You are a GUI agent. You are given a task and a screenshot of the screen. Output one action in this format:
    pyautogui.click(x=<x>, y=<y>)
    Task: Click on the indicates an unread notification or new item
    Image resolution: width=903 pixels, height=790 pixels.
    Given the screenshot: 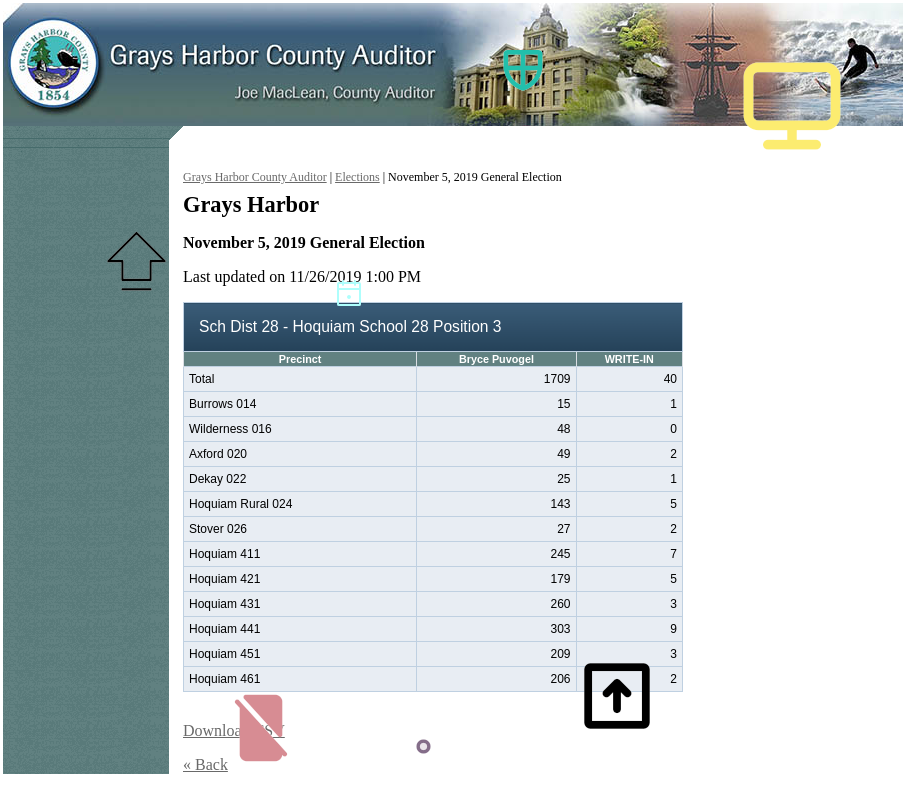 What is the action you would take?
    pyautogui.click(x=423, y=746)
    